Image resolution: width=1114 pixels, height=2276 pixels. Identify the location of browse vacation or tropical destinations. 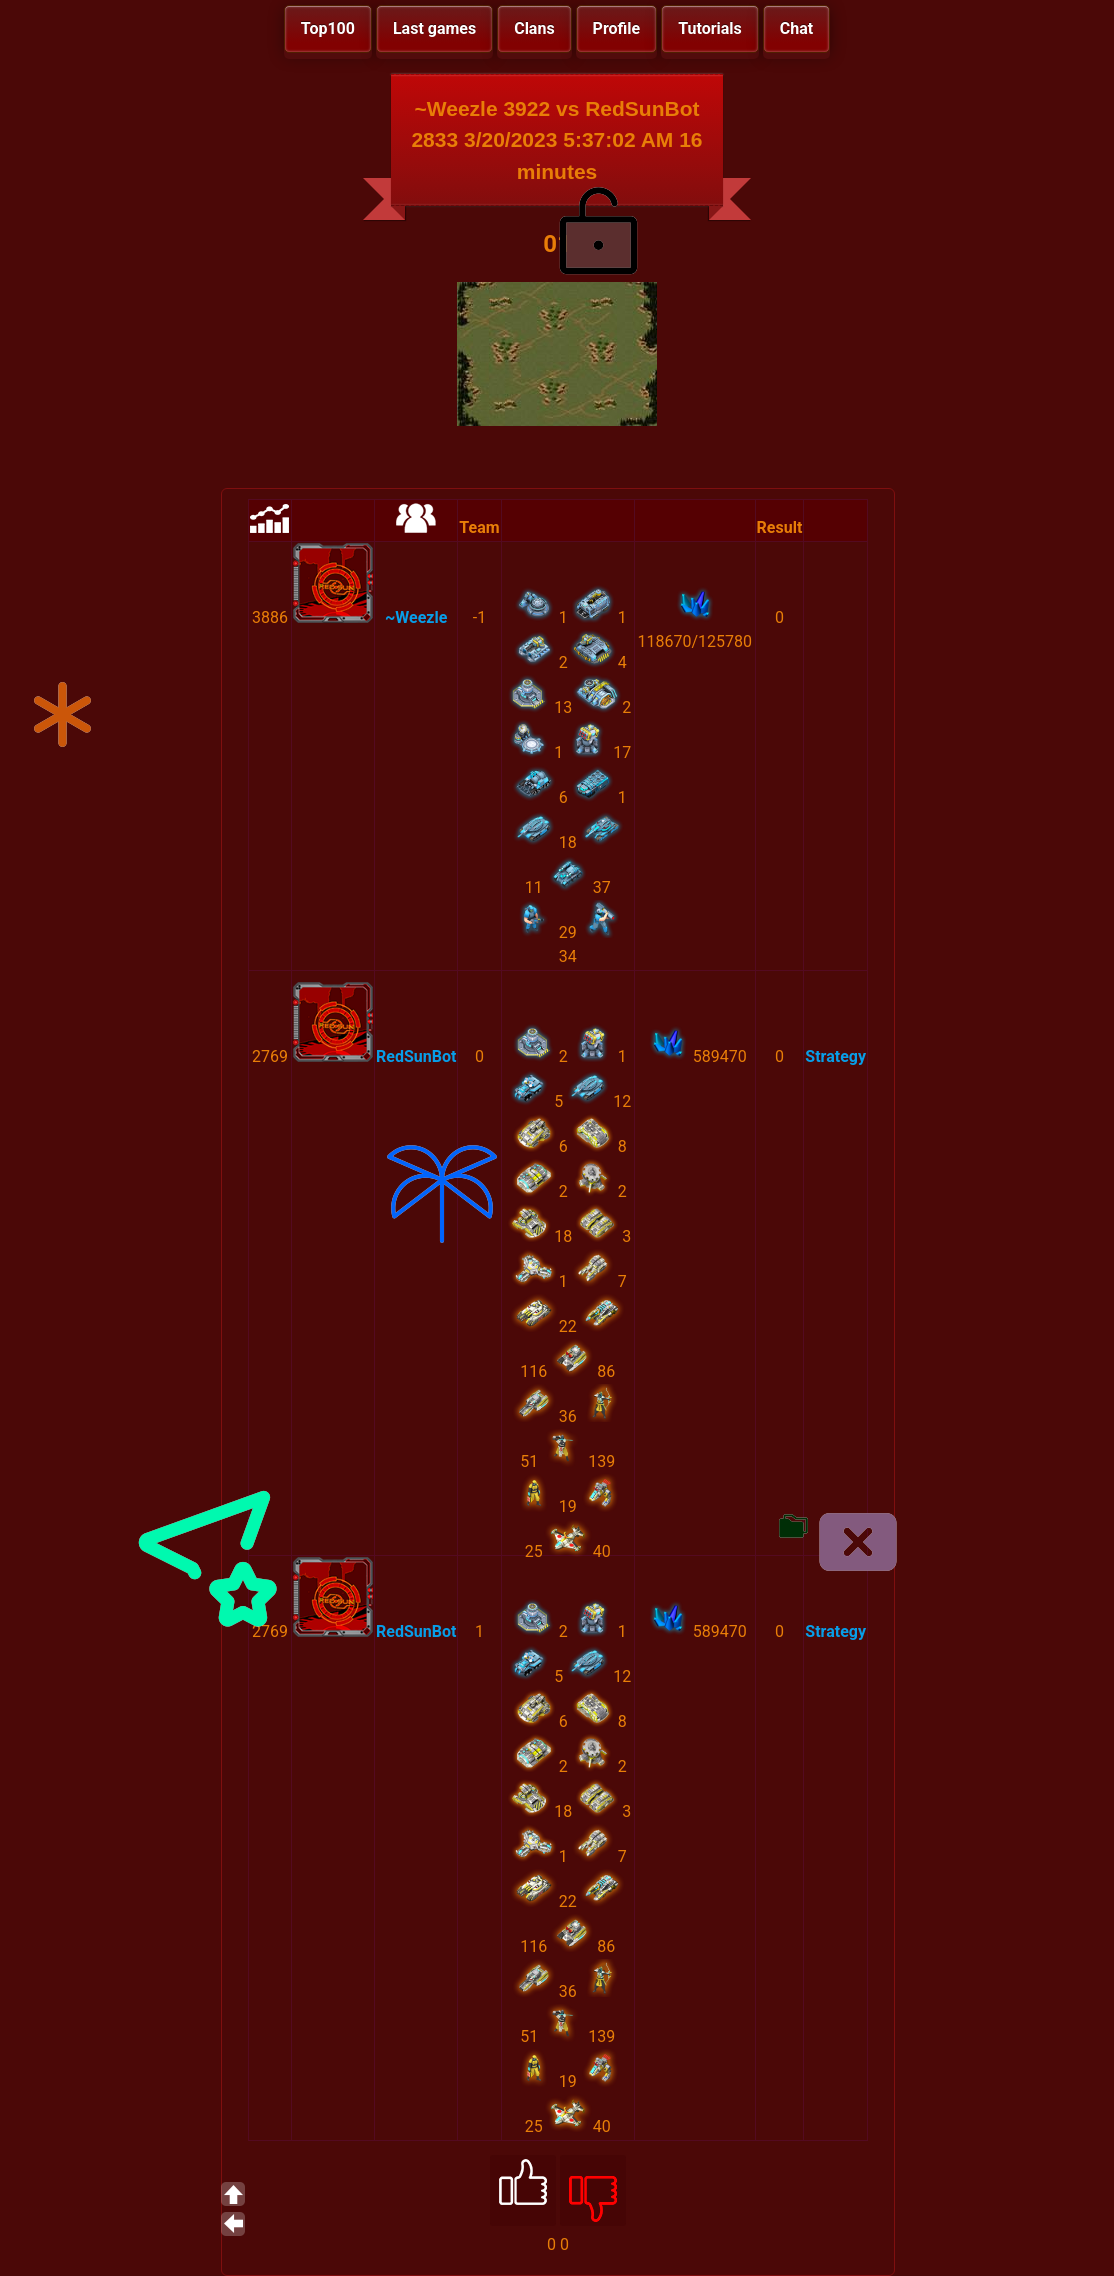
(442, 1192).